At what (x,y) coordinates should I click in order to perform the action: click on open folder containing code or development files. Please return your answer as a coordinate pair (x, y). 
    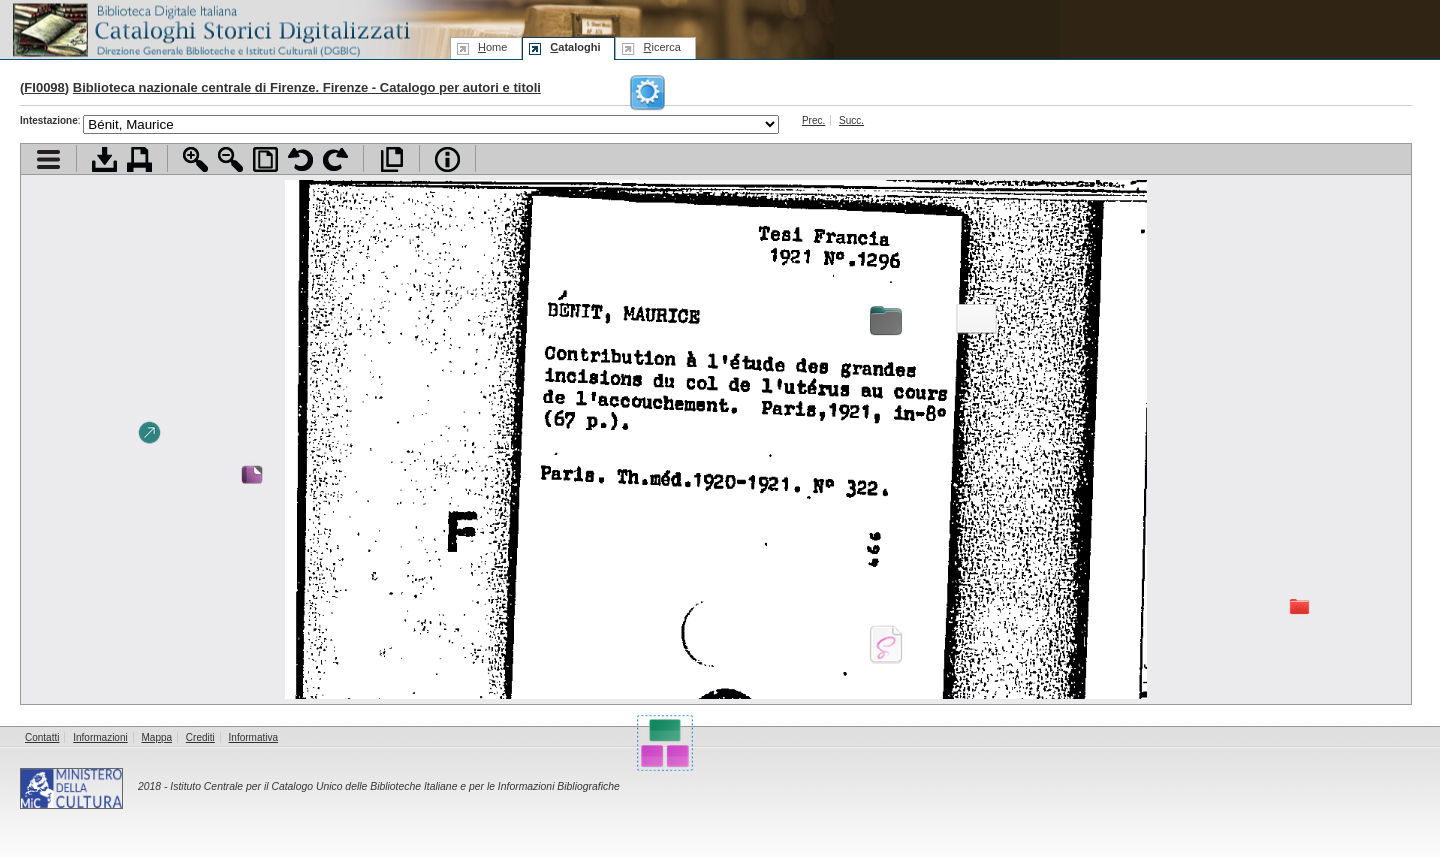
    Looking at the image, I should click on (1299, 606).